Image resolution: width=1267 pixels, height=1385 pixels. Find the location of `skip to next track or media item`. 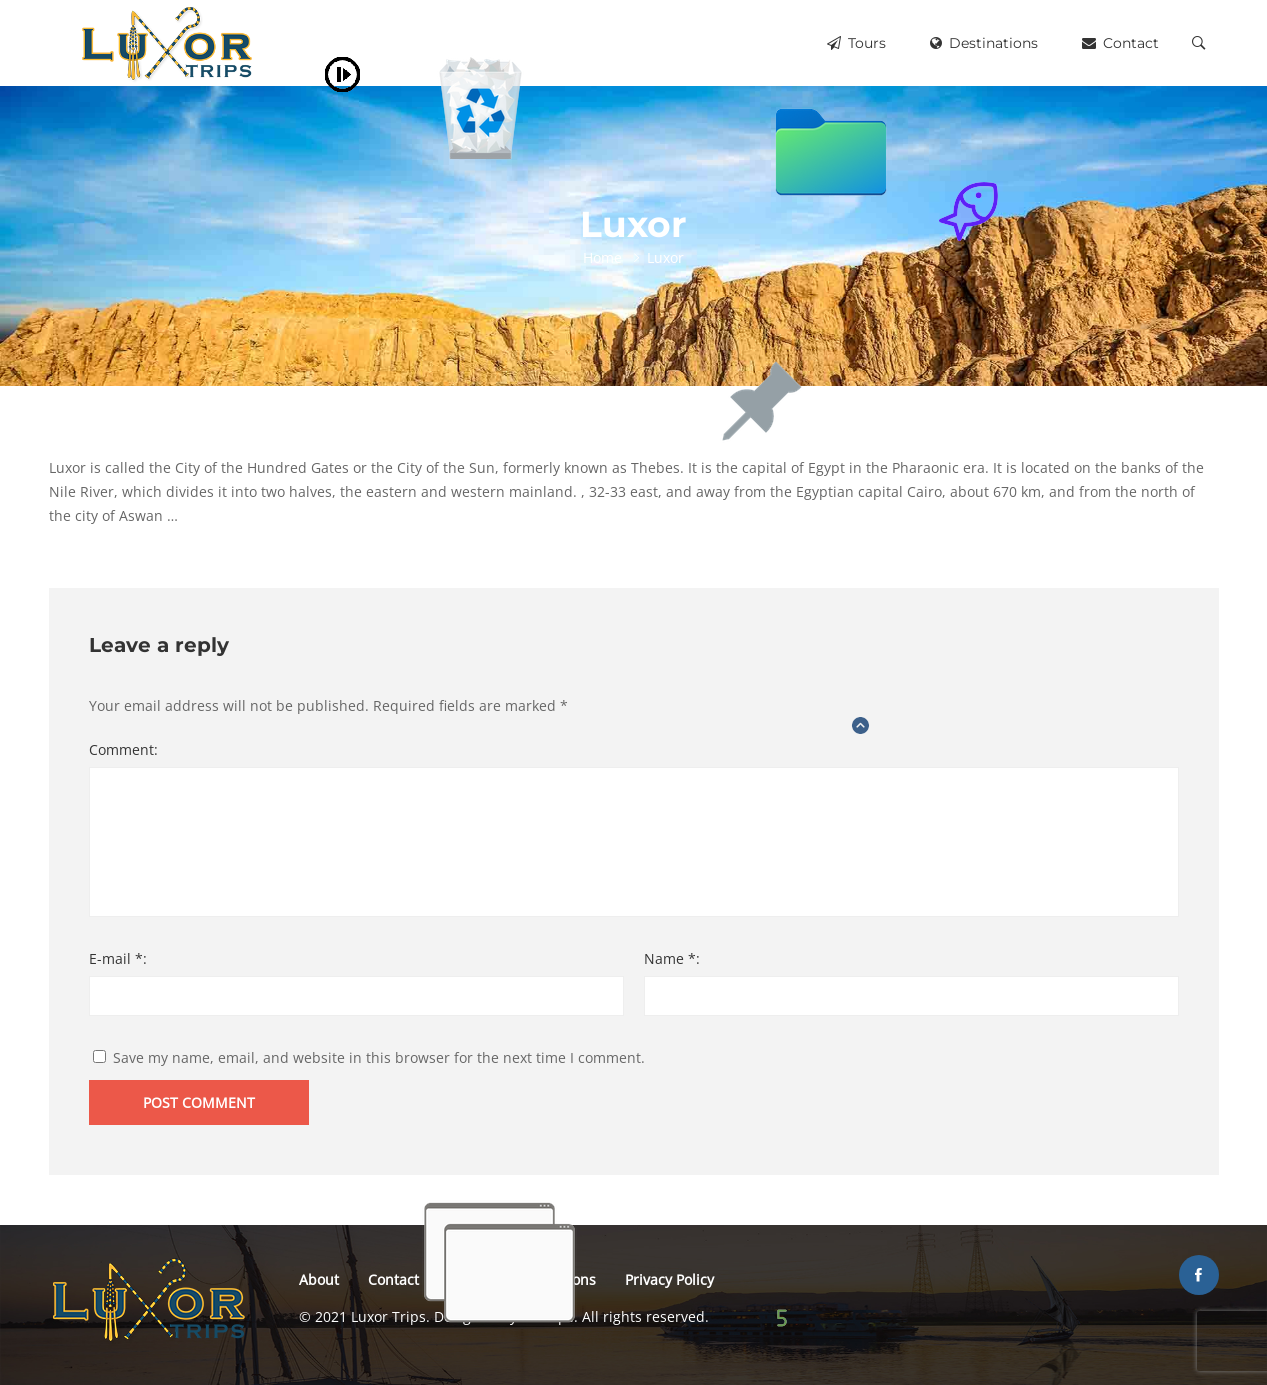

skip to next track or media item is located at coordinates (342, 74).